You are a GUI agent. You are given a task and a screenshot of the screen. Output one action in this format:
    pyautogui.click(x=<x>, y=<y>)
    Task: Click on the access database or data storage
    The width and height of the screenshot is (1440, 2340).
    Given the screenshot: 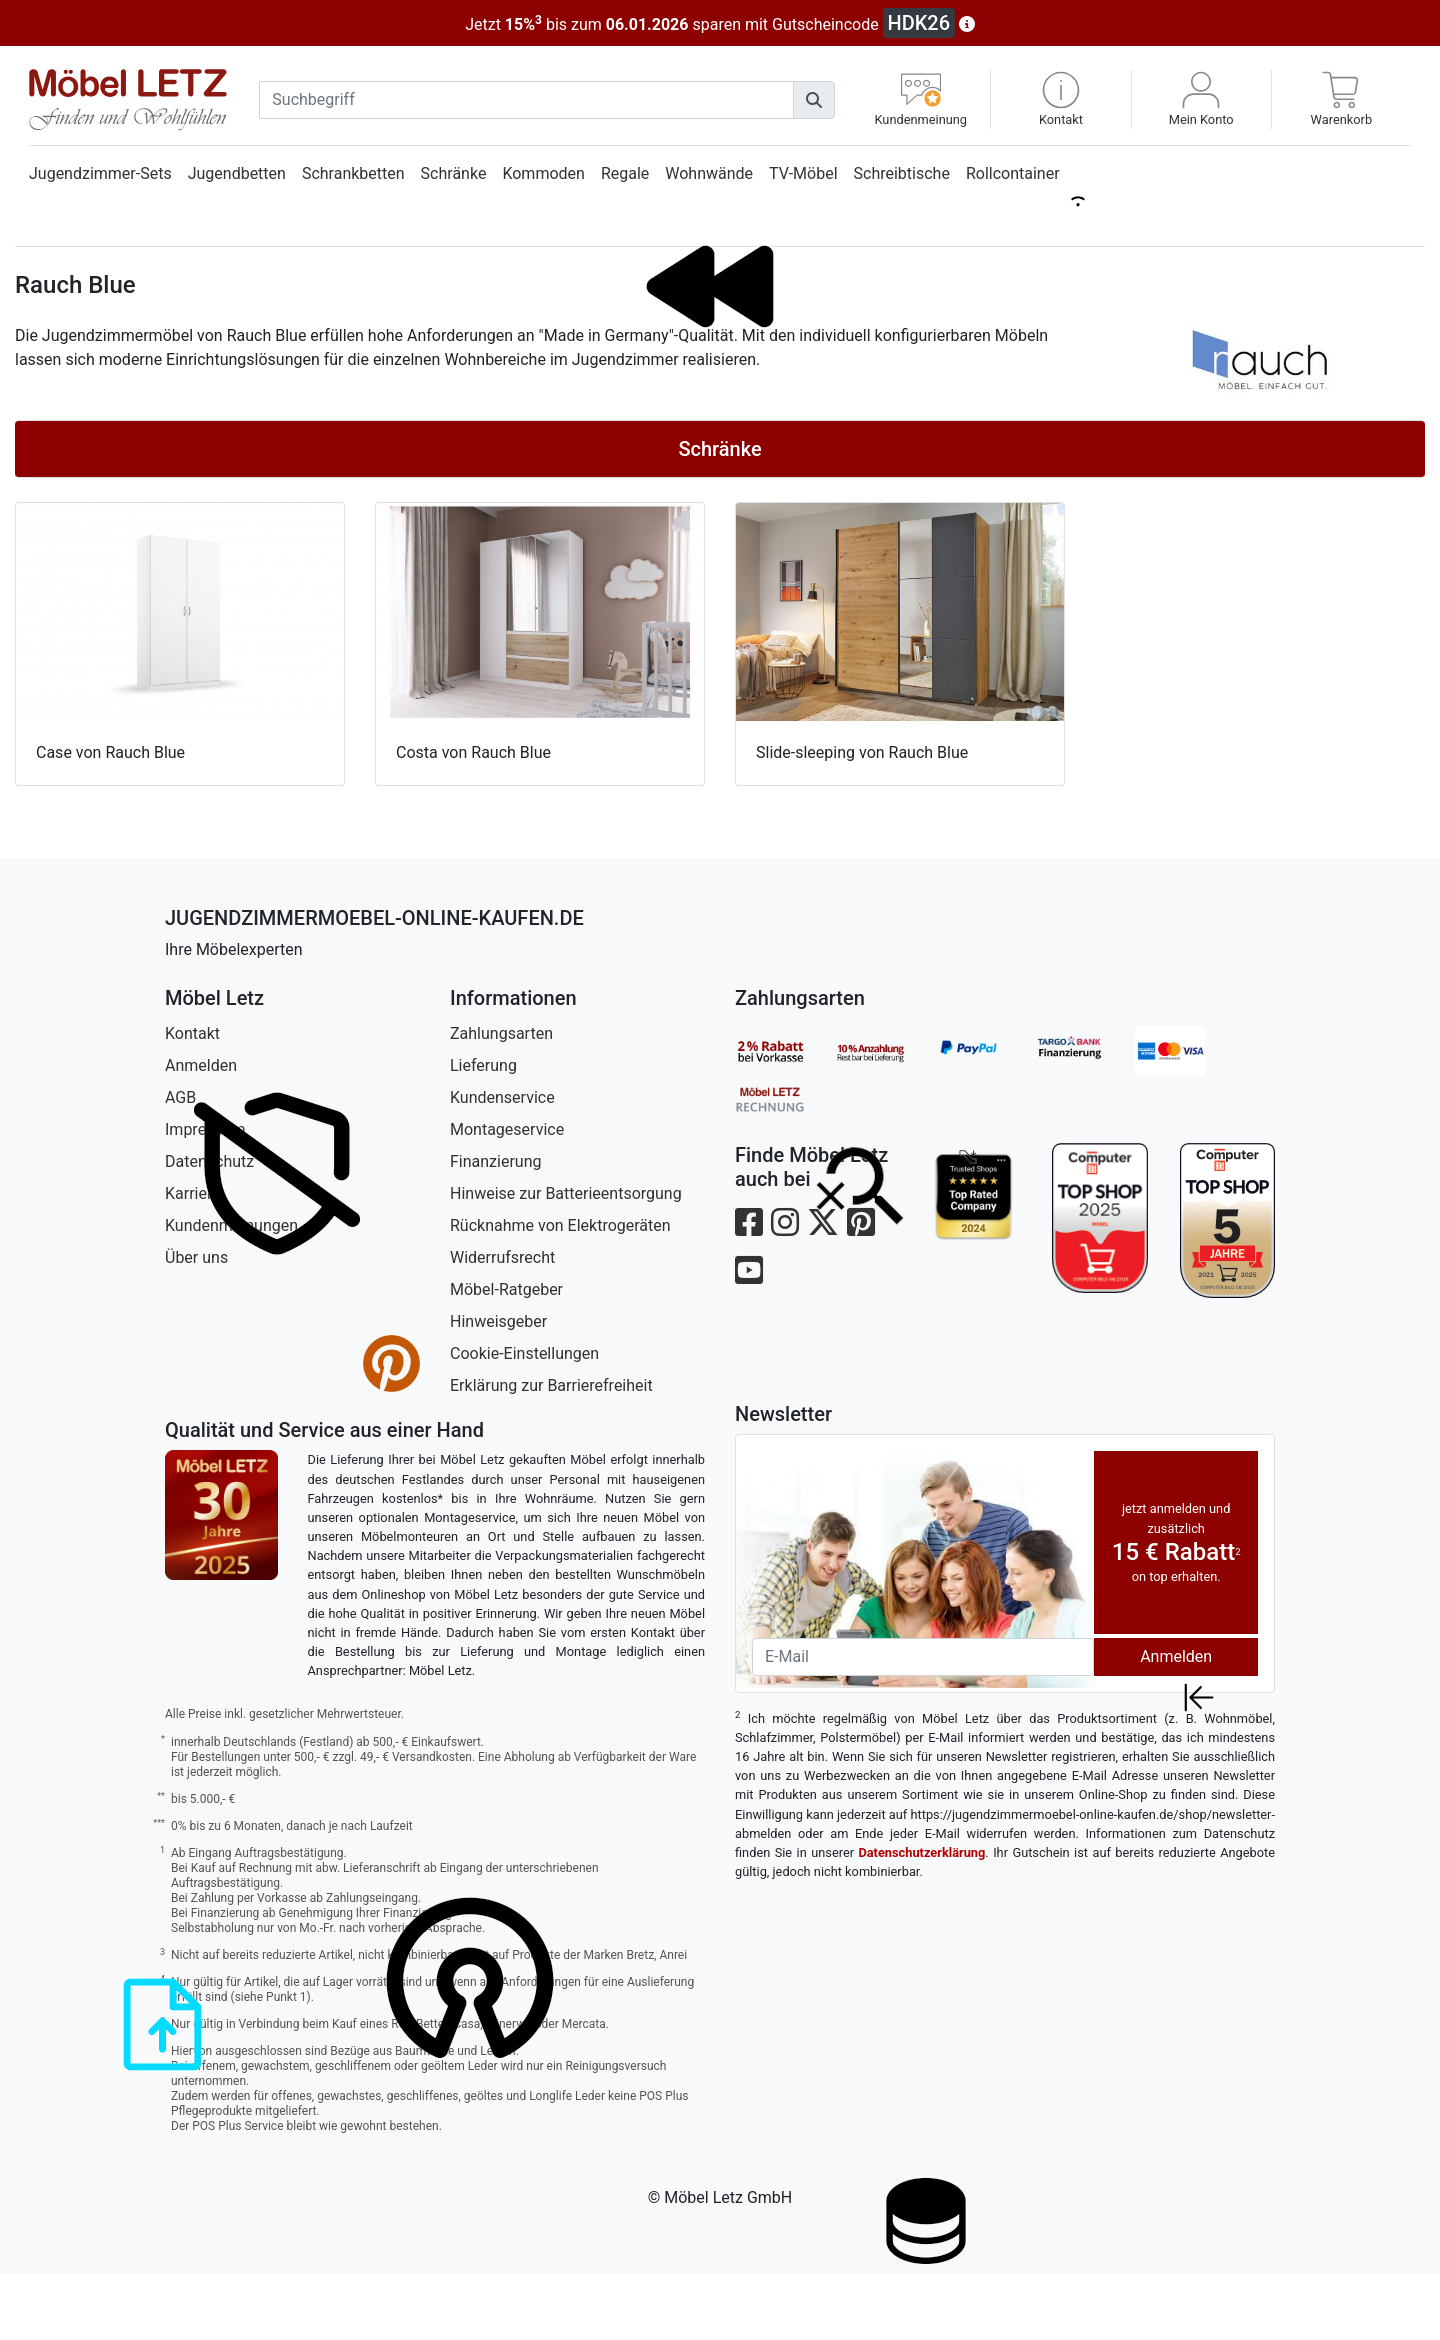 What is the action you would take?
    pyautogui.click(x=926, y=2221)
    